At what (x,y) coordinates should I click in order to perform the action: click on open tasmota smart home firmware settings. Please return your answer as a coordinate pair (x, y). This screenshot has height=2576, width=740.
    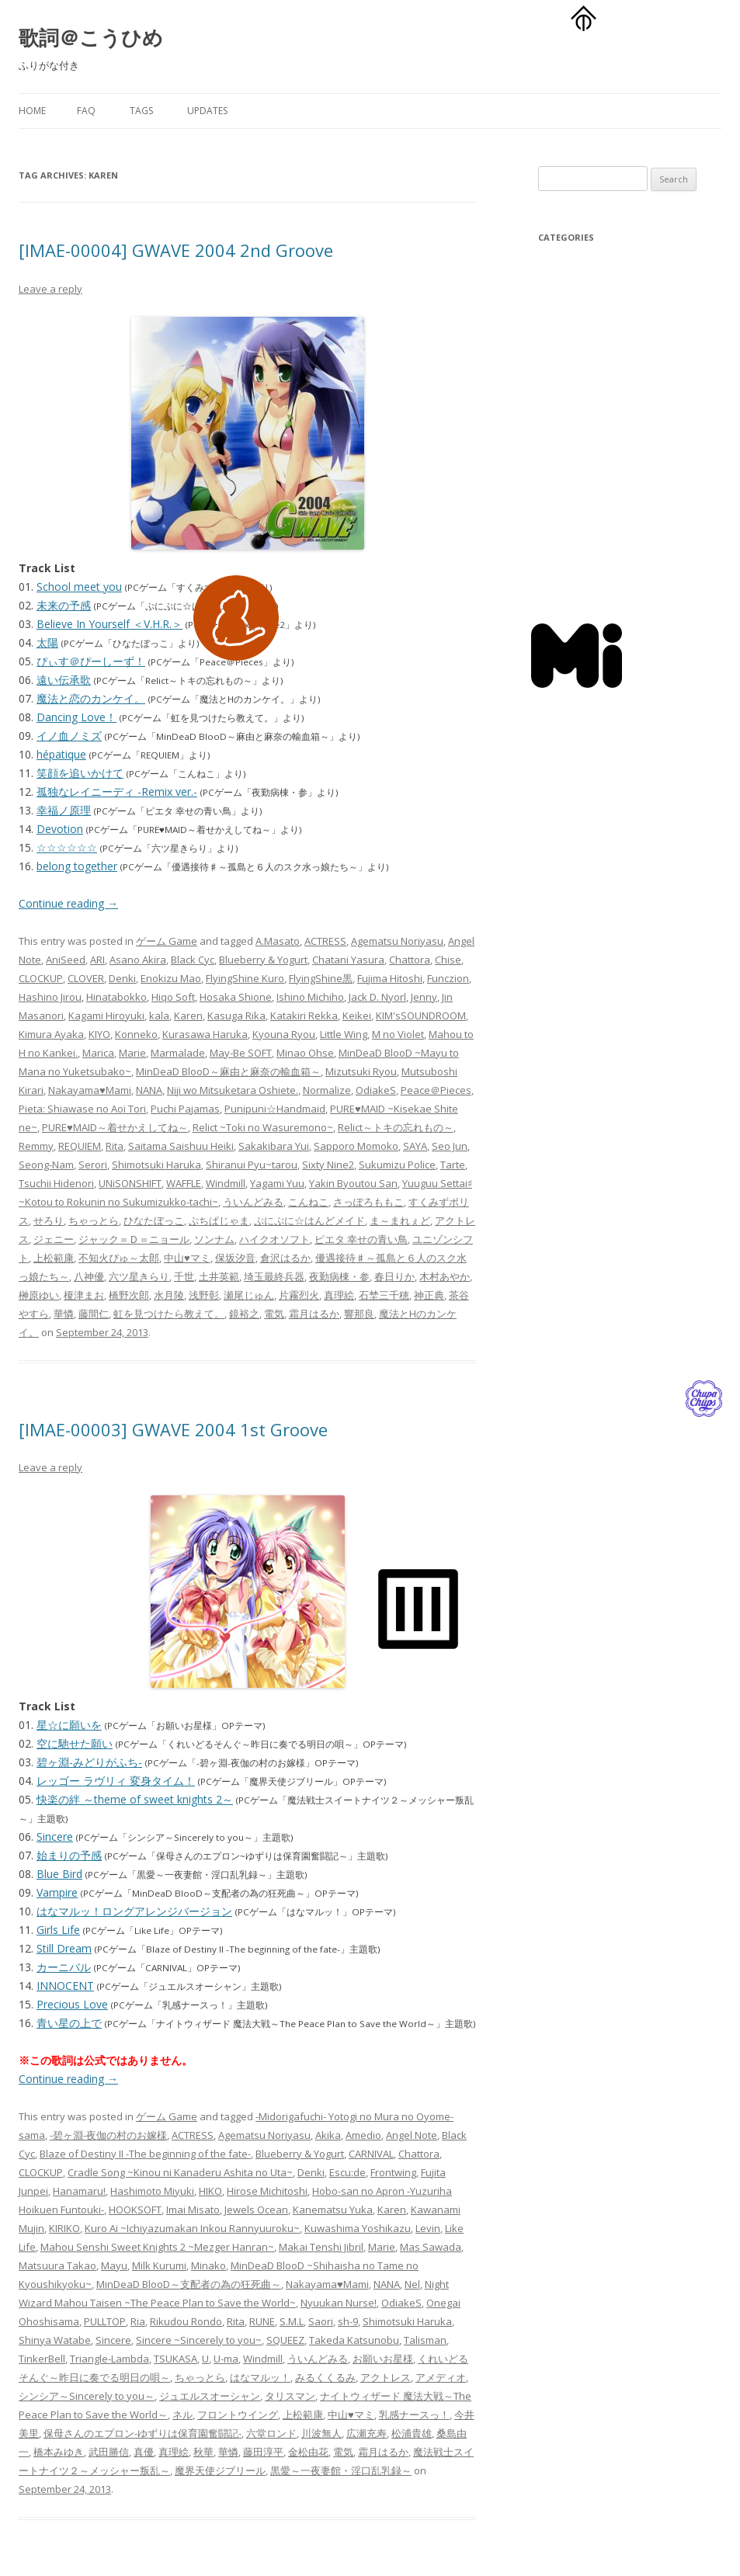
    Looking at the image, I should click on (583, 18).